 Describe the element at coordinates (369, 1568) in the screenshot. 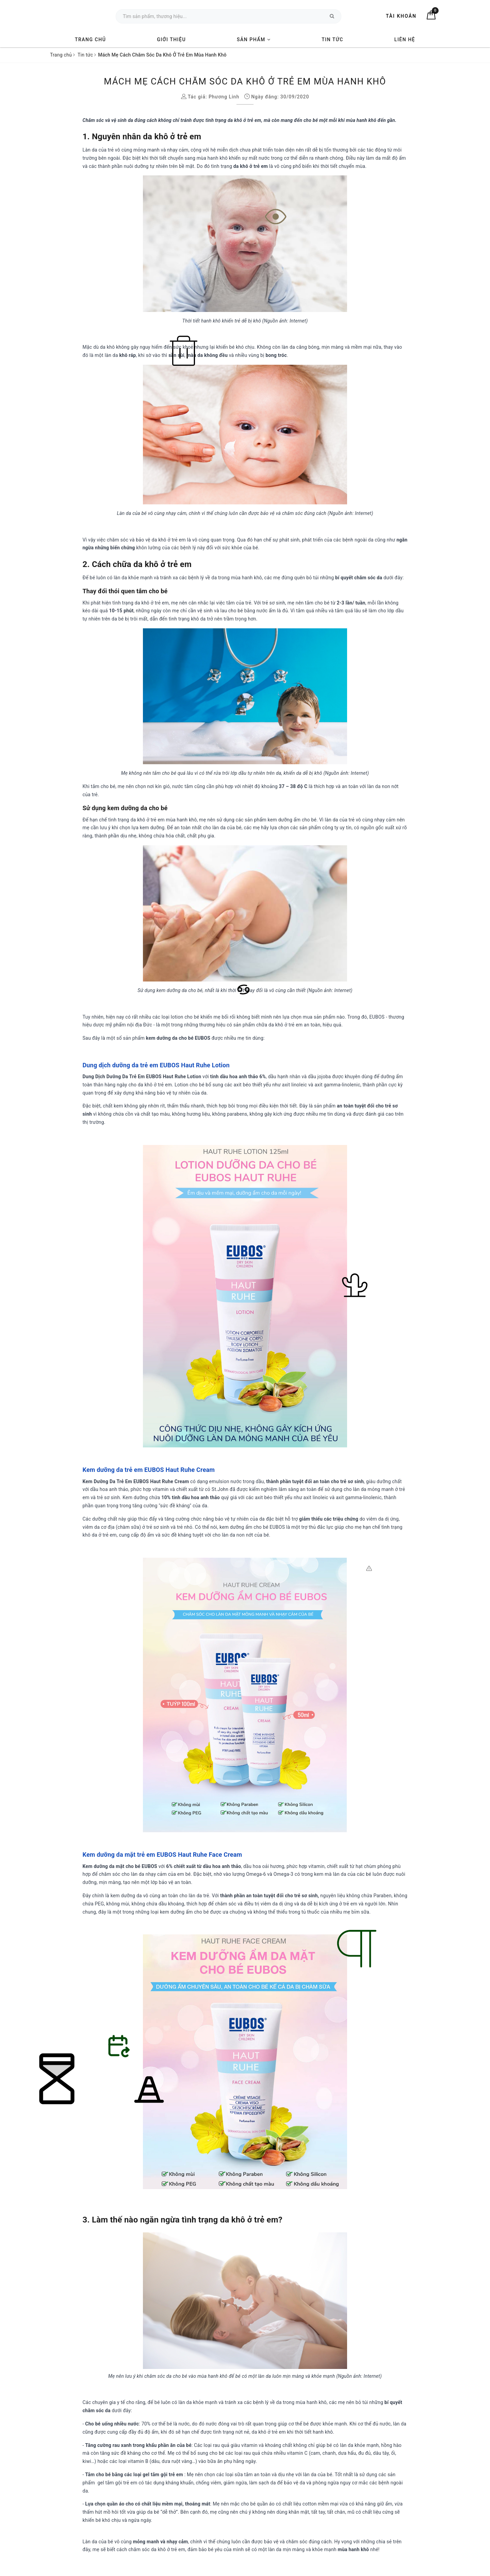

I see `indicates a warning or caution state` at that location.